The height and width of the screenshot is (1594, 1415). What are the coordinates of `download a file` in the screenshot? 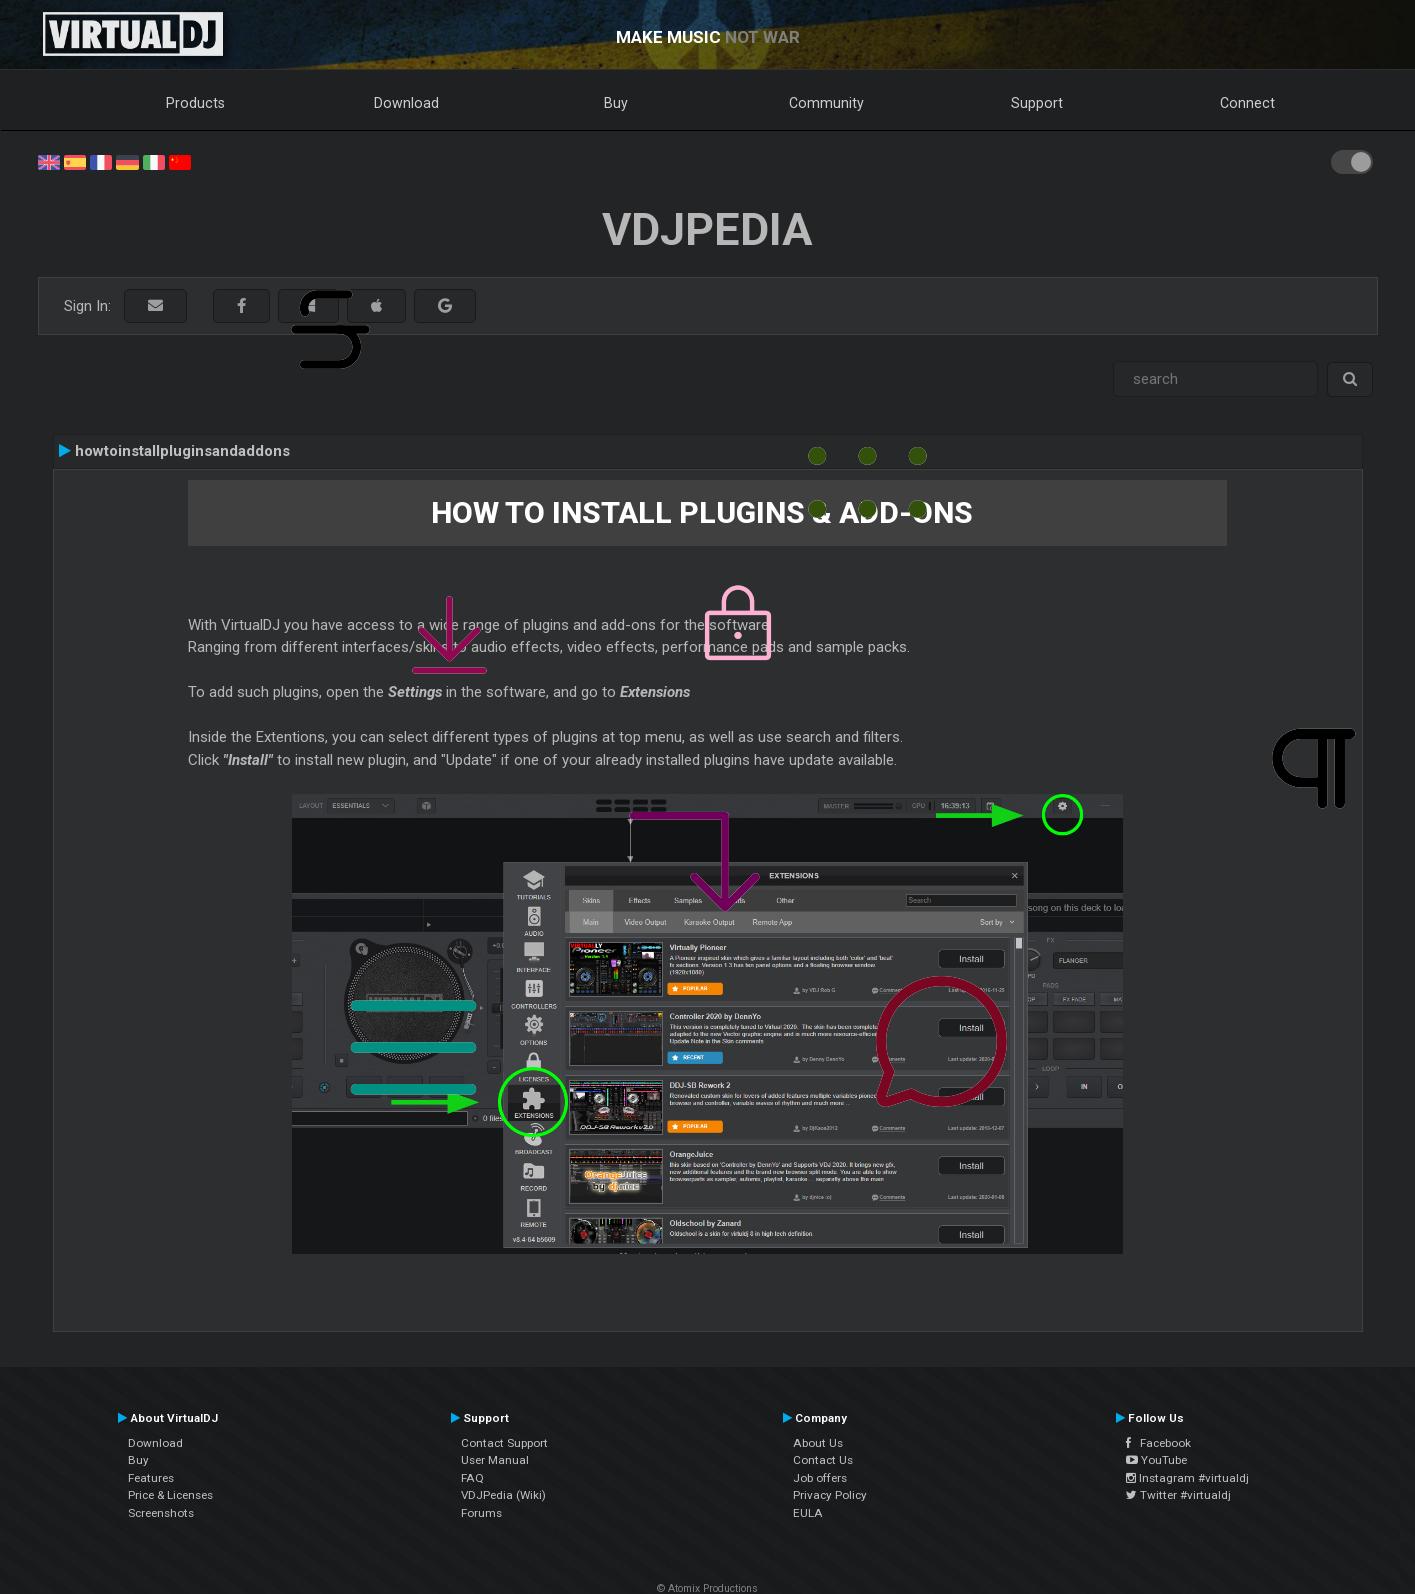 It's located at (449, 636).